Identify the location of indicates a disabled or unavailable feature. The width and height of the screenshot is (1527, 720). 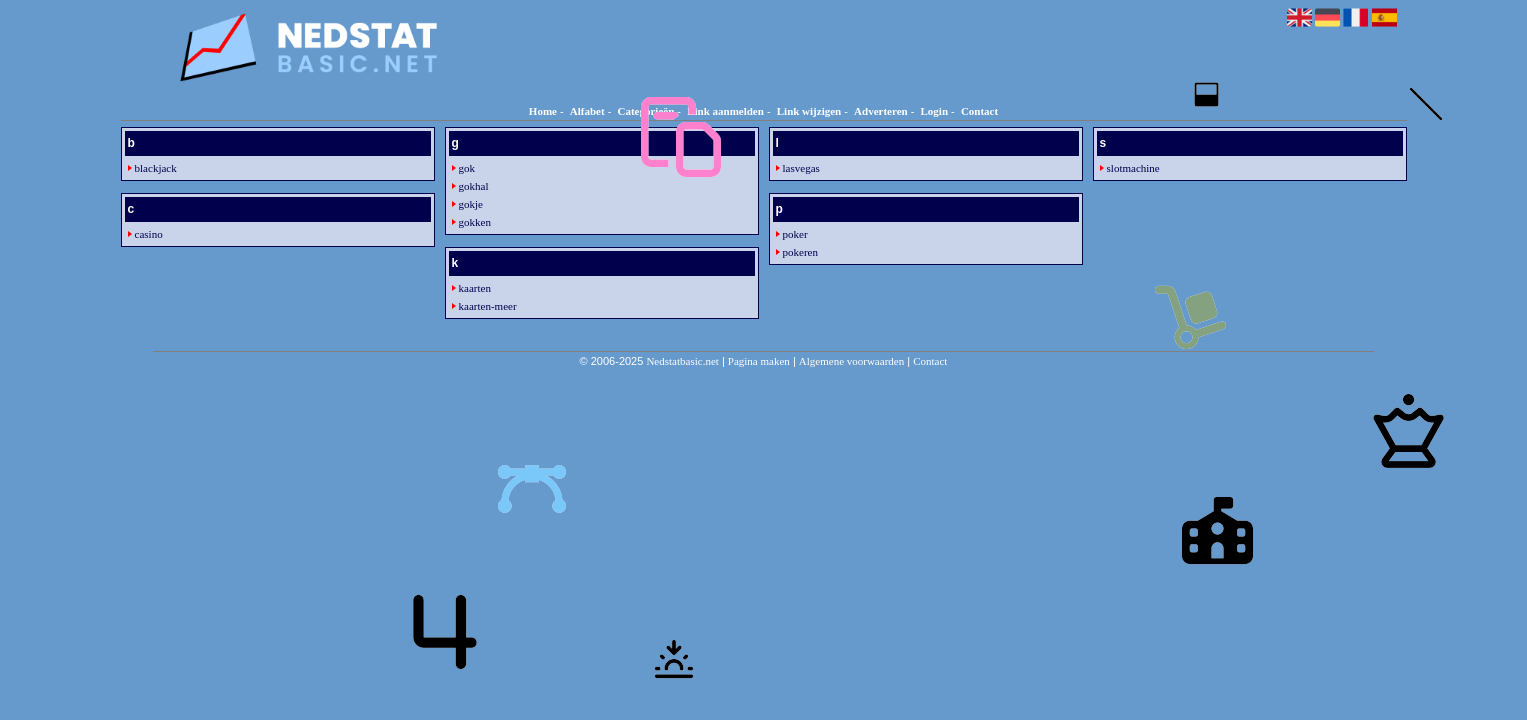
(1426, 104).